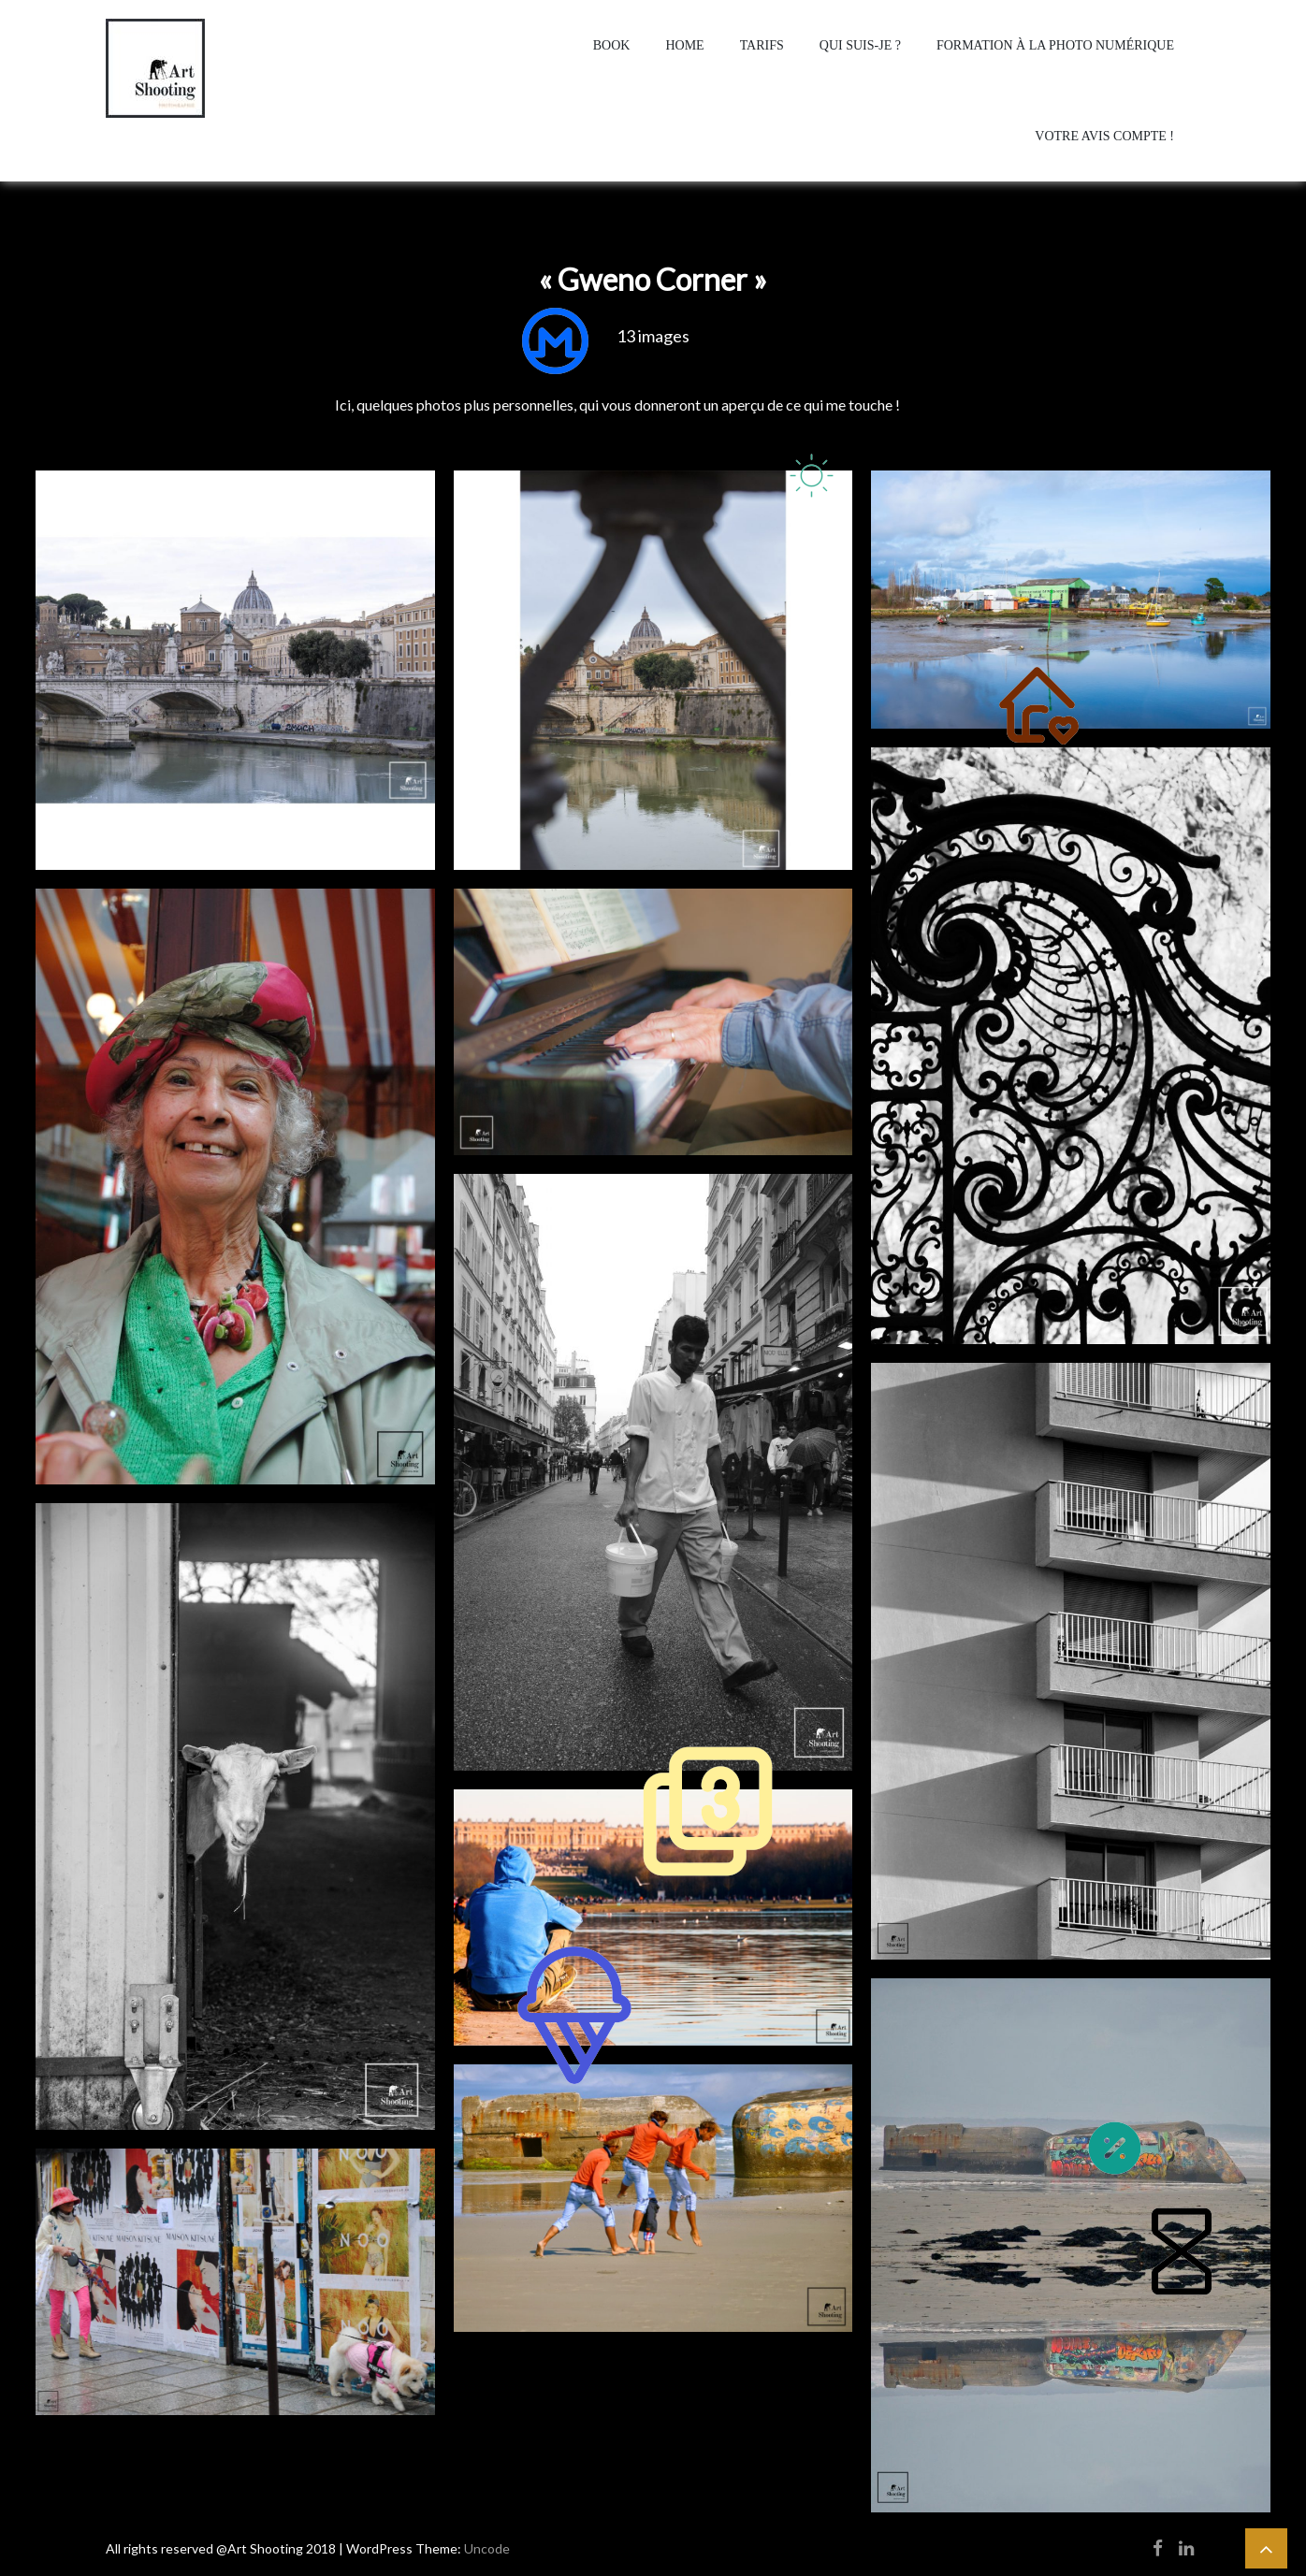 Image resolution: width=1306 pixels, height=2576 pixels. What do you see at coordinates (1182, 2251) in the screenshot?
I see `indicates loading or processing in progress` at bounding box center [1182, 2251].